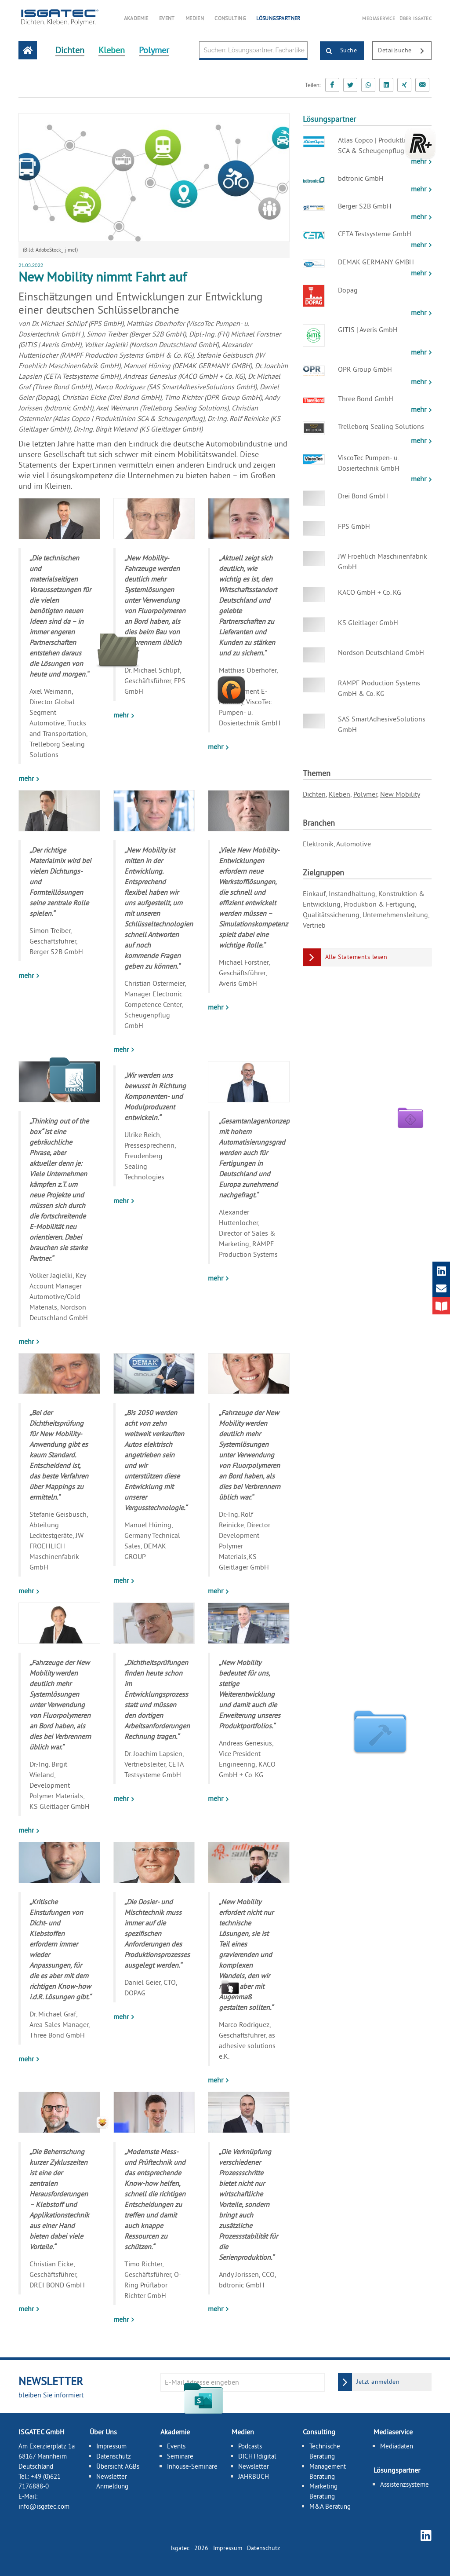 This screenshot has height=2576, width=450. I want to click on open lumion project files folder, so click(73, 1077).